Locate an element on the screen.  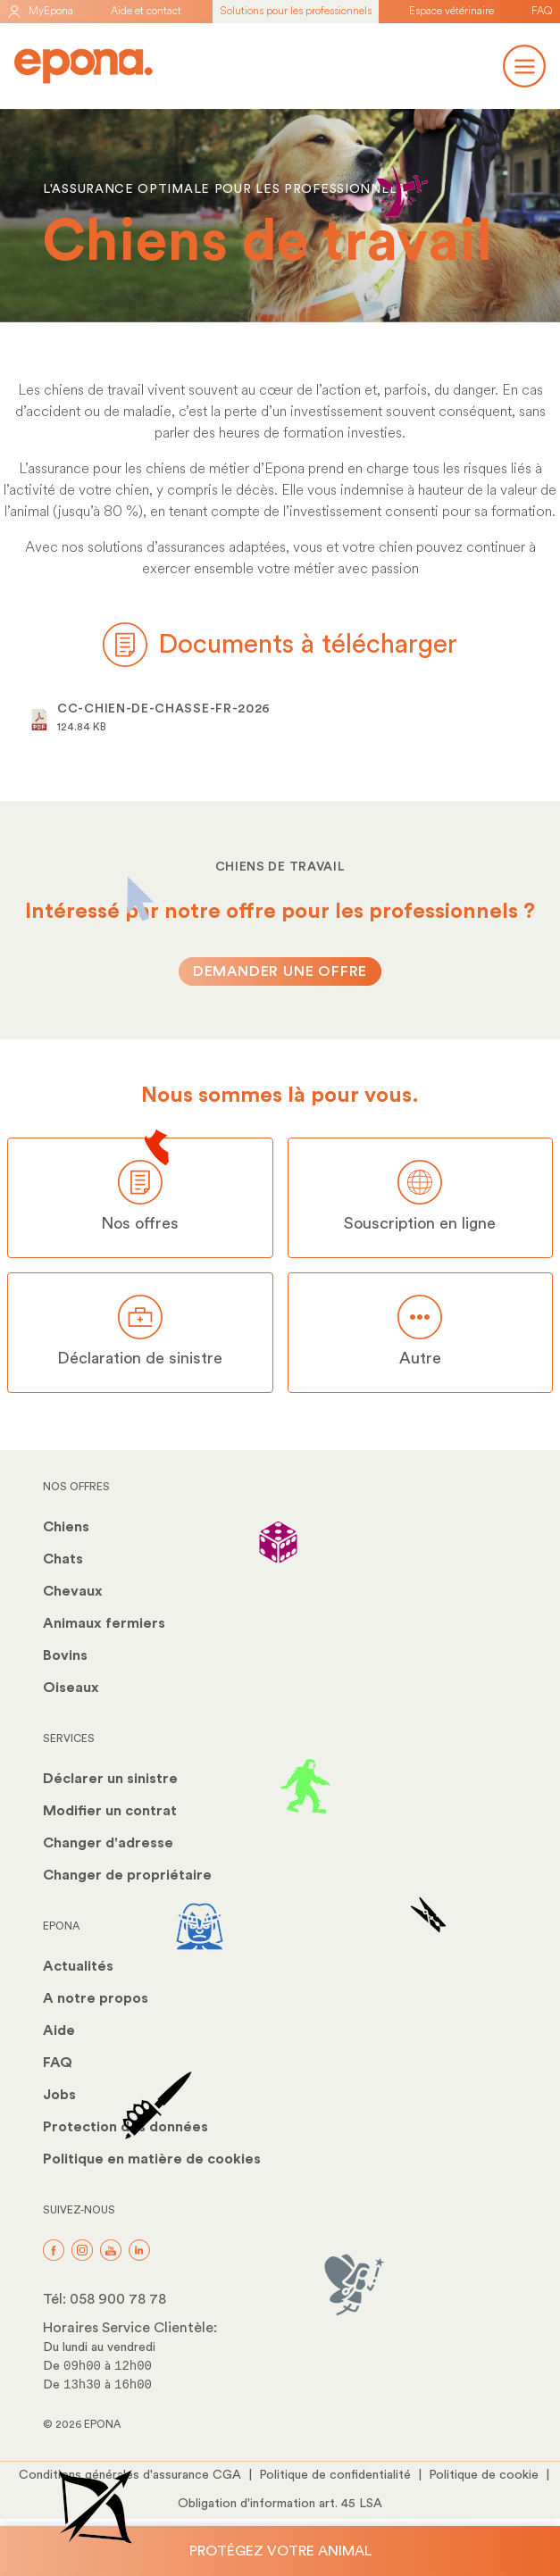
select barbarian character class is located at coordinates (199, 1926).